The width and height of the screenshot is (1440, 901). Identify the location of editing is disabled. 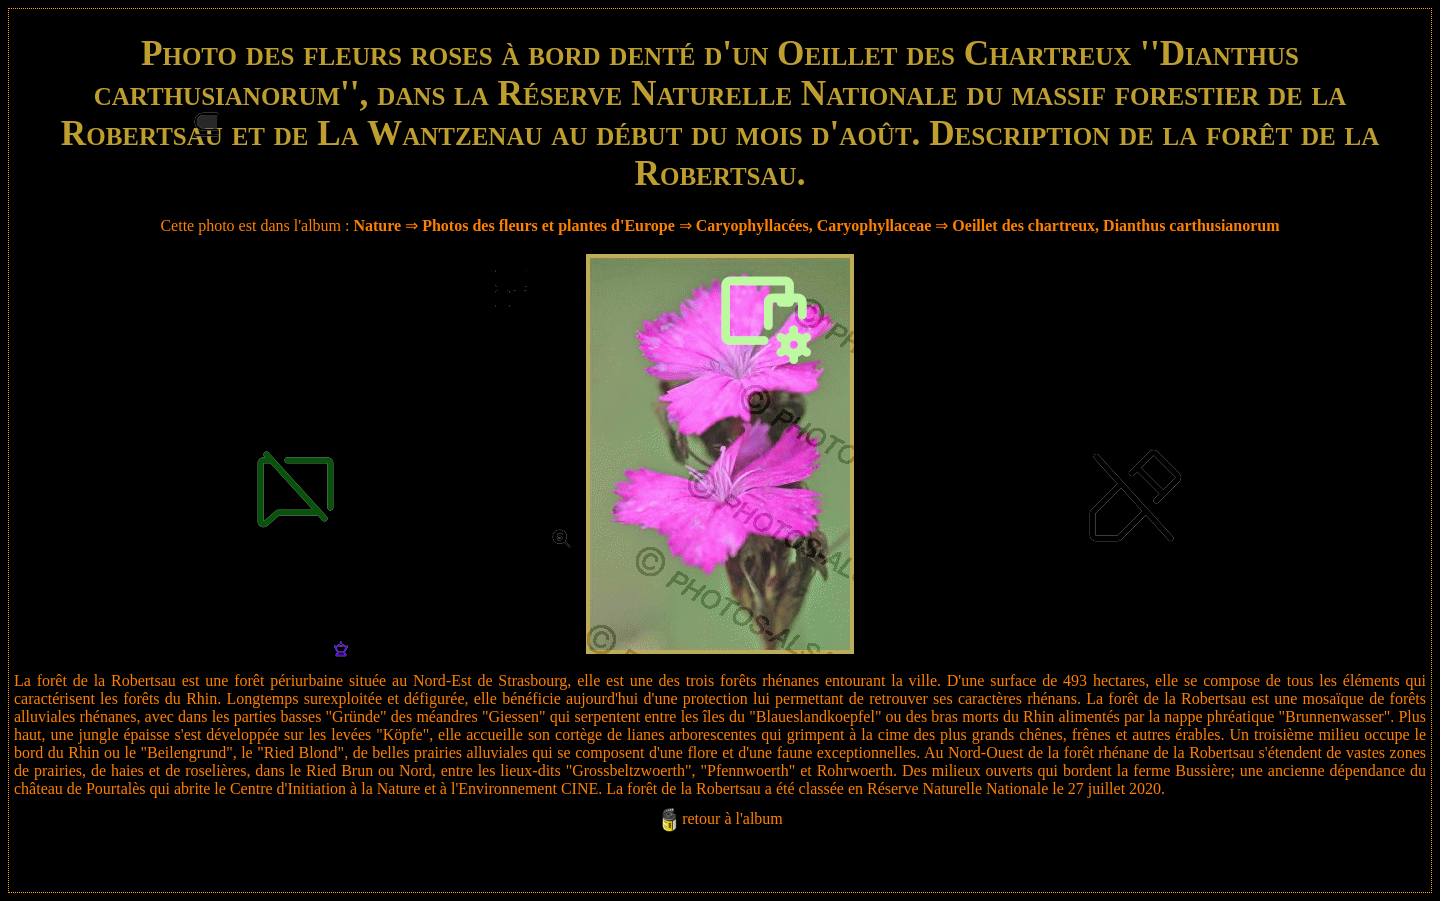
(1133, 497).